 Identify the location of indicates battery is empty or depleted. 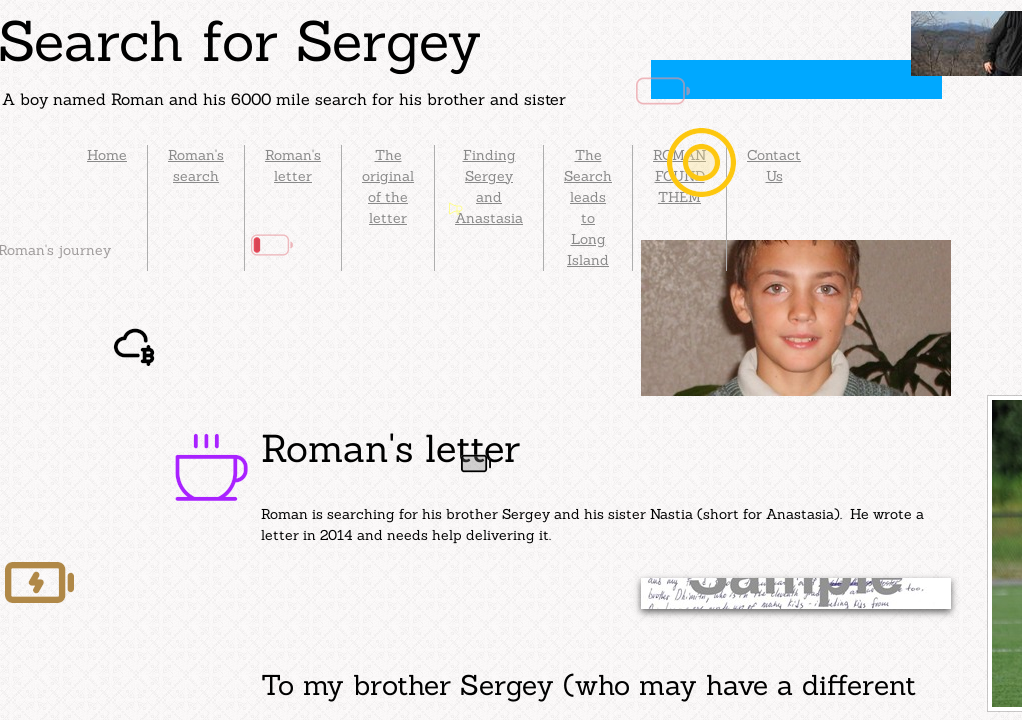
(475, 463).